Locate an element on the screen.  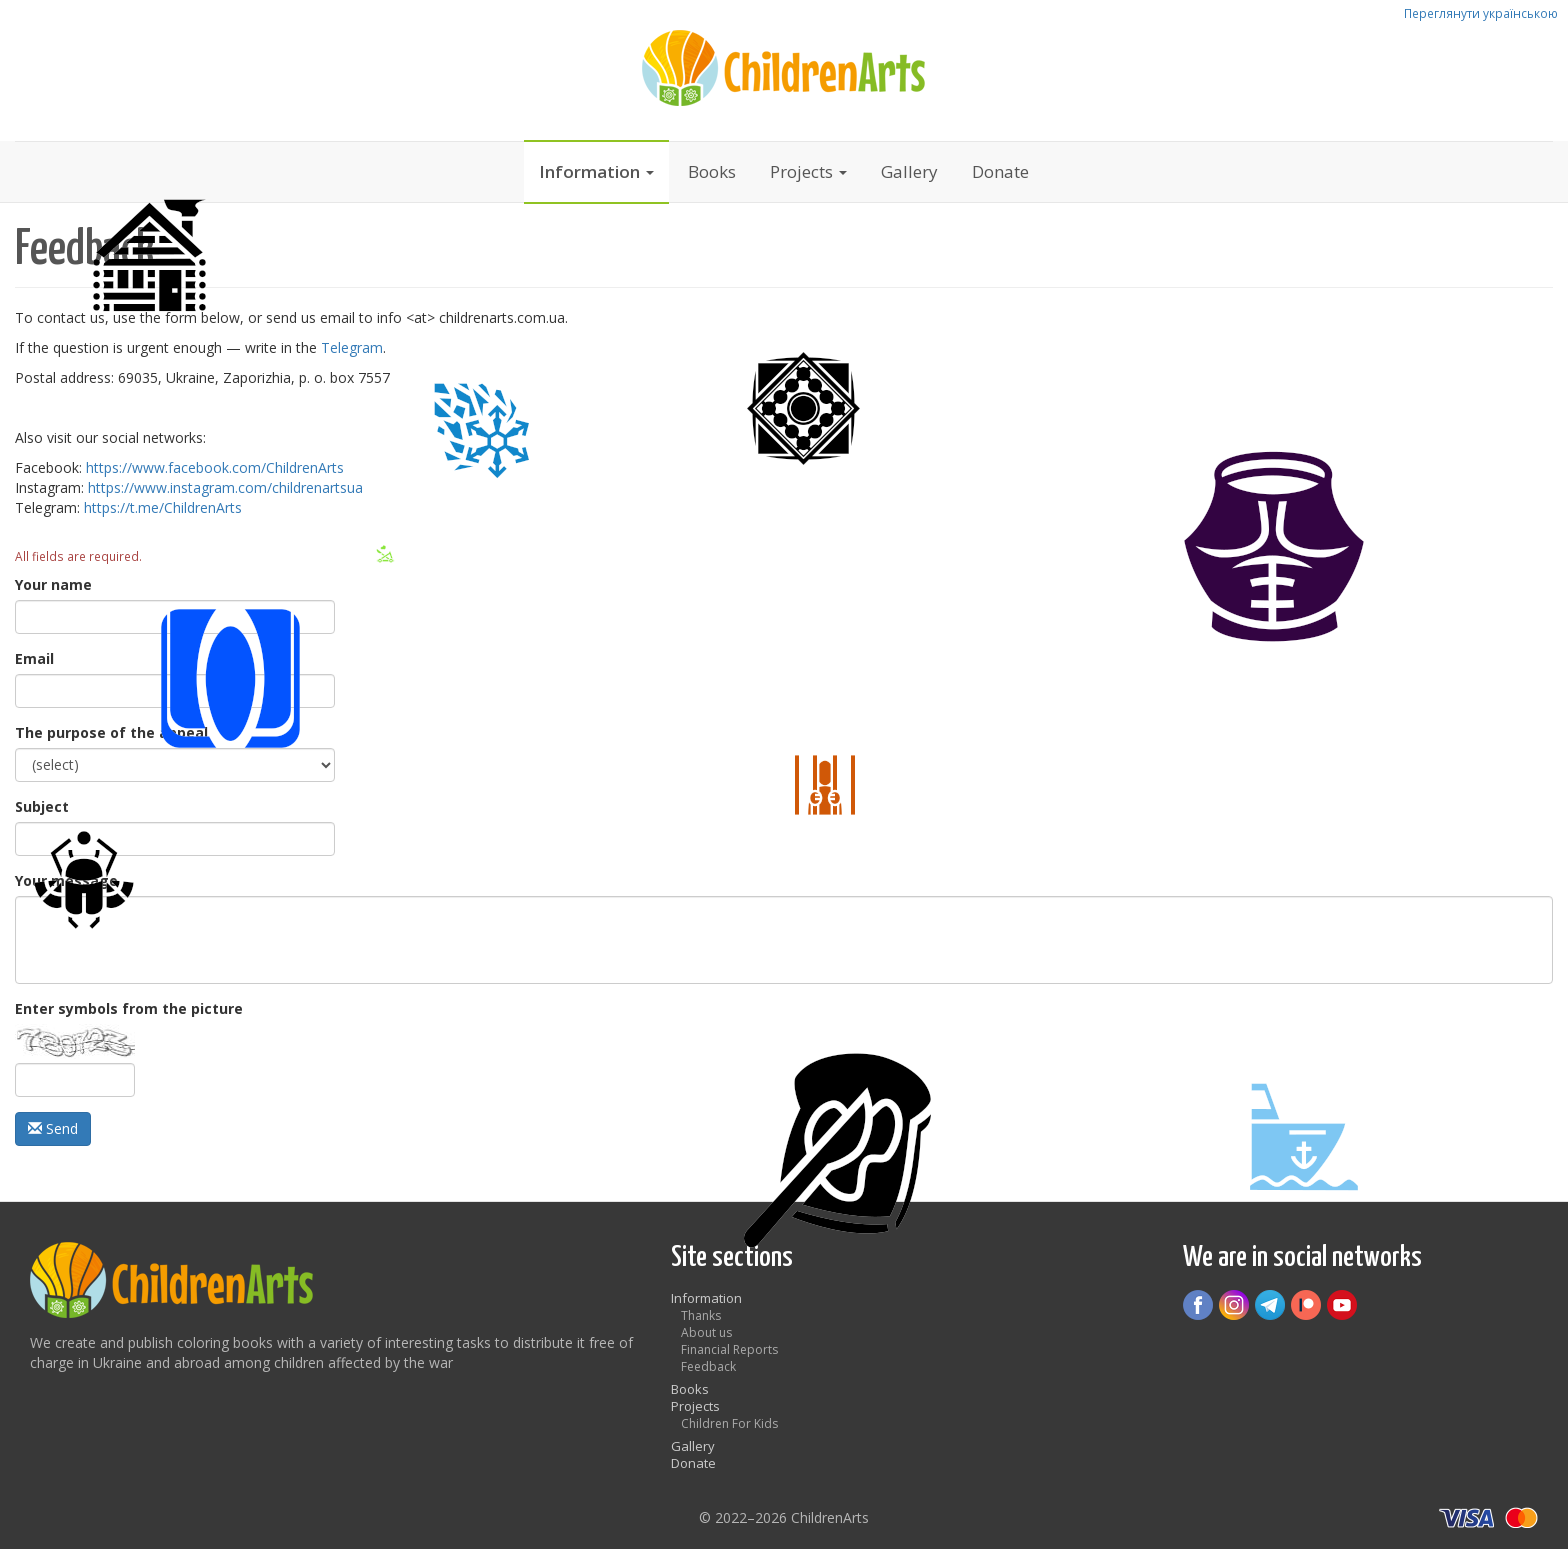
decorative geometric pattern or badge element is located at coordinates (803, 408).